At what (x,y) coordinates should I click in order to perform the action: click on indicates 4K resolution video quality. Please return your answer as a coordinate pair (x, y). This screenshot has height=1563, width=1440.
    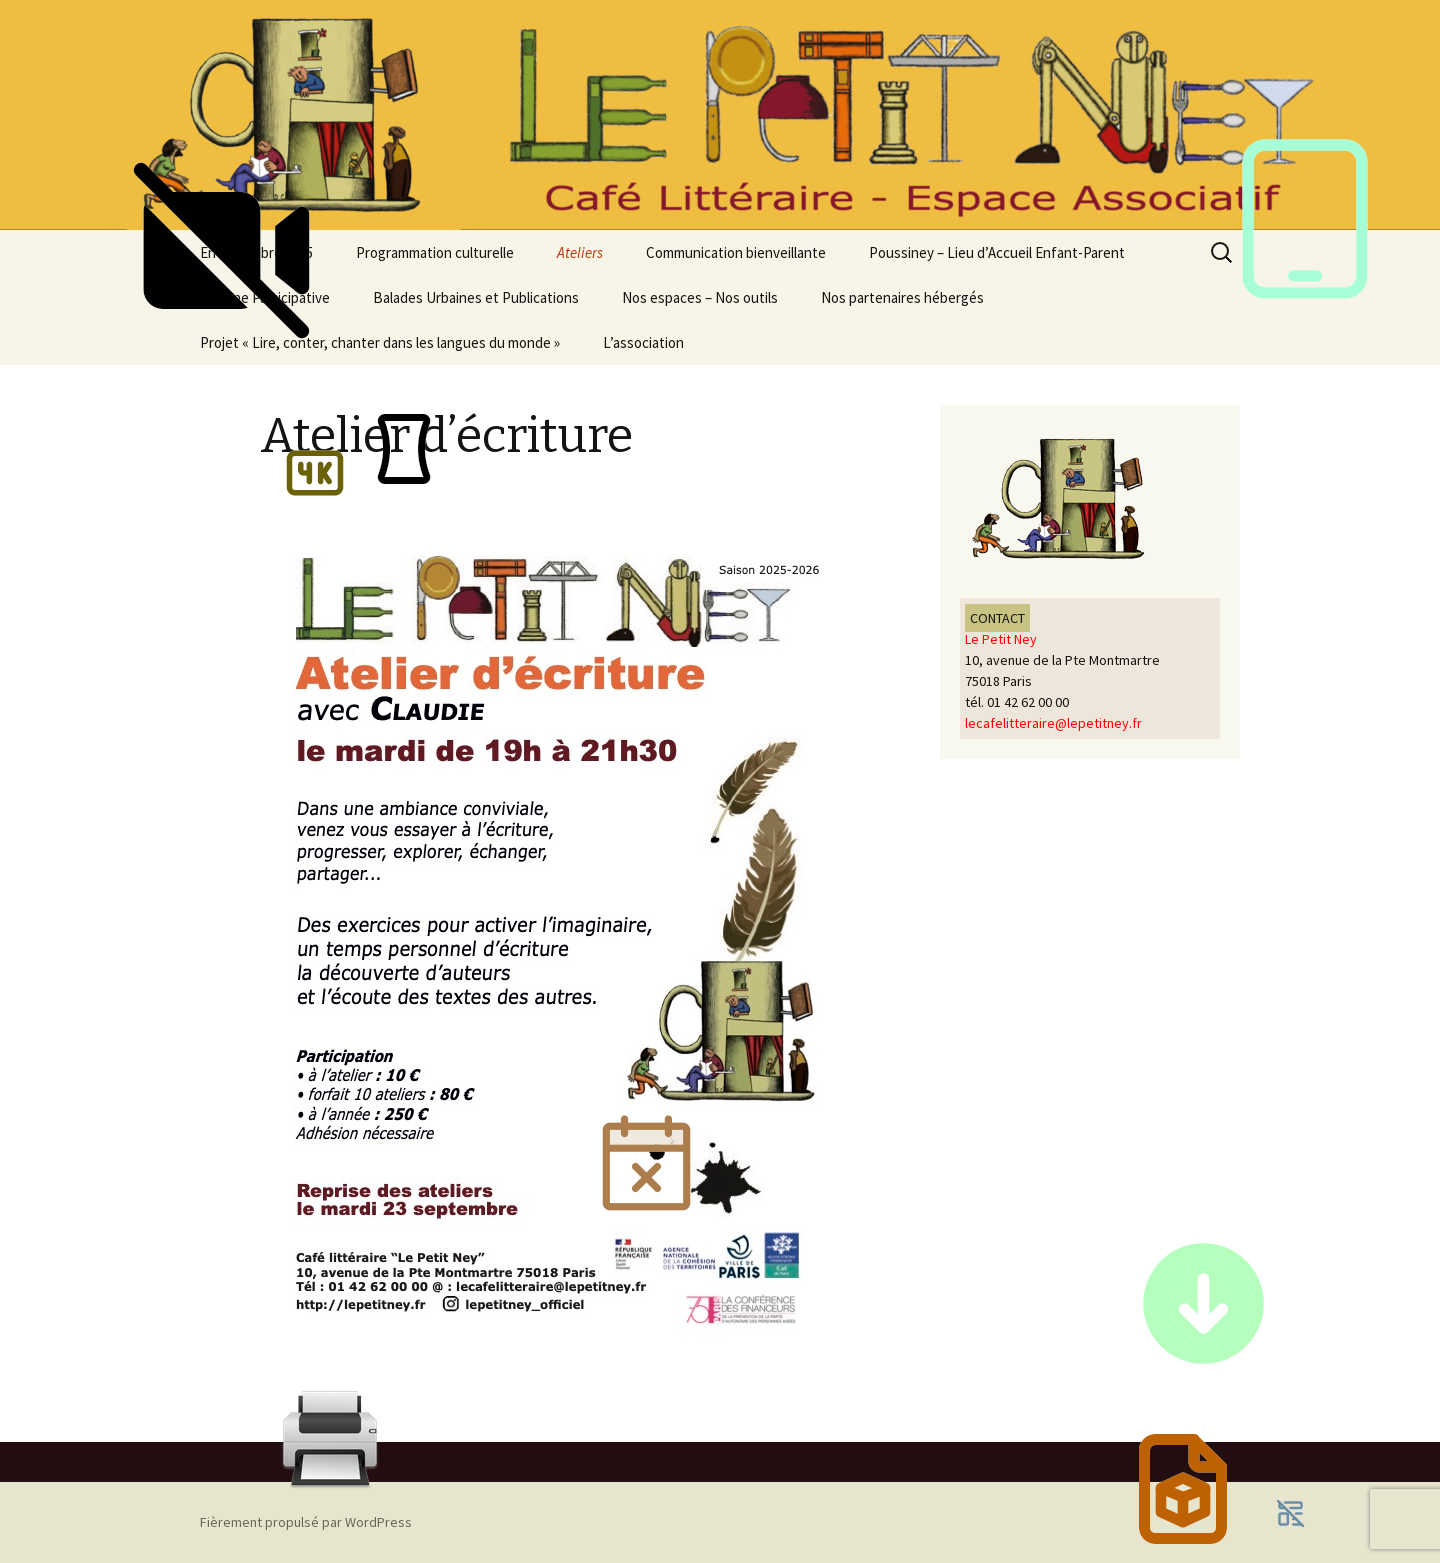
    Looking at the image, I should click on (315, 473).